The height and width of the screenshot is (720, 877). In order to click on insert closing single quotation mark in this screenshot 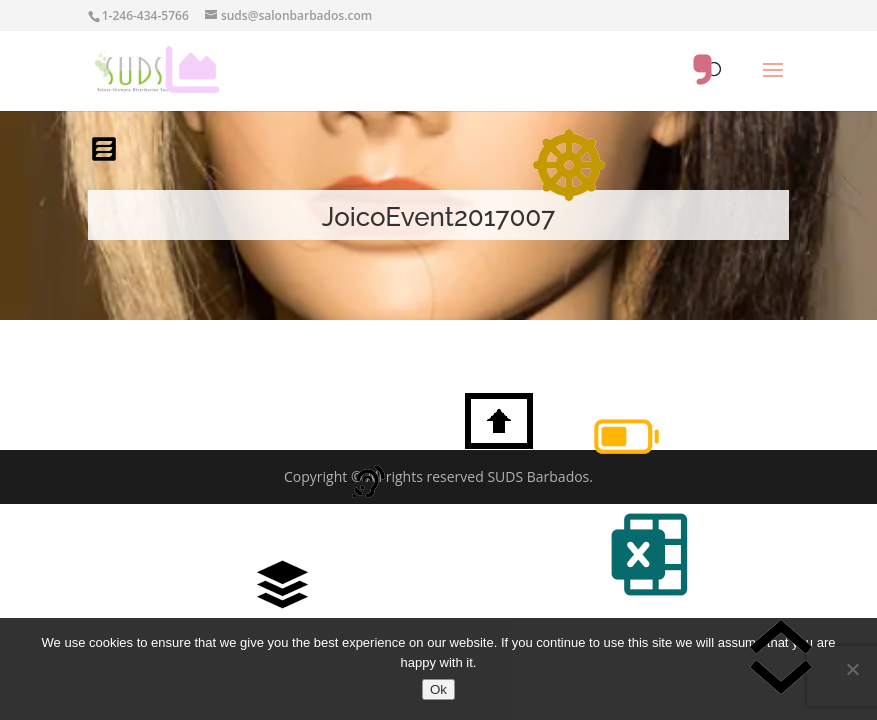, I will do `click(702, 69)`.